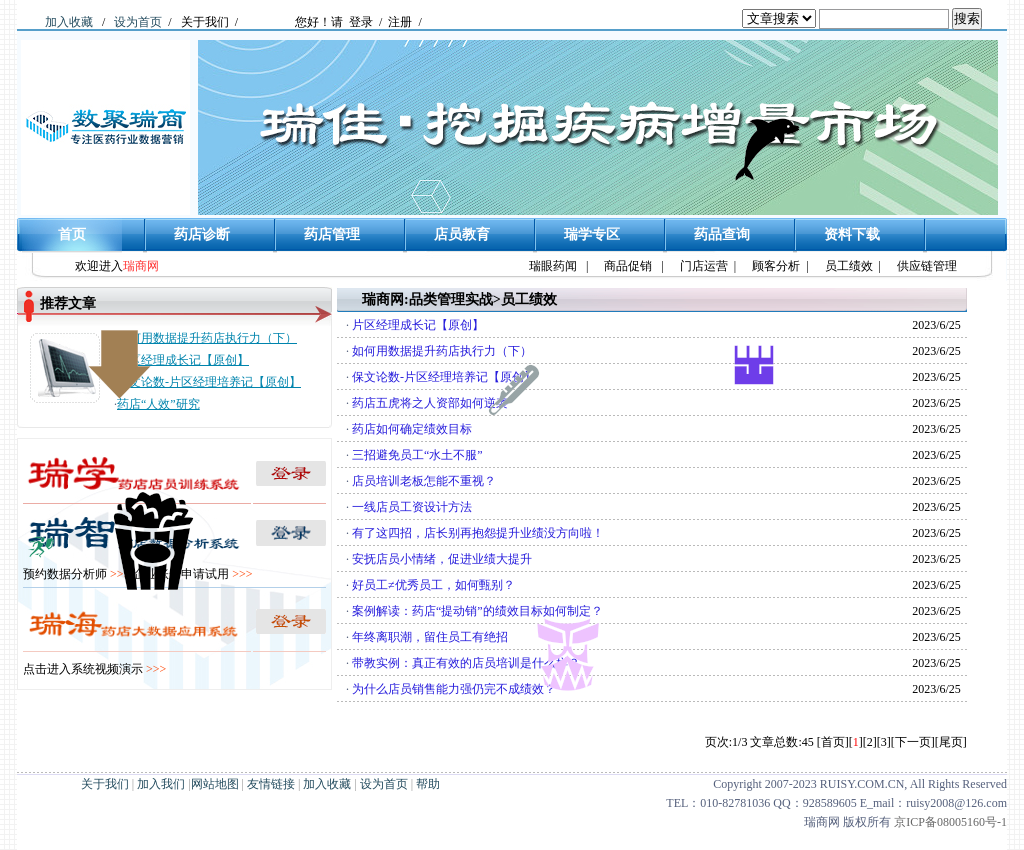 Image resolution: width=1024 pixels, height=850 pixels. I want to click on select tribal or tiki-themed content, so click(567, 654).